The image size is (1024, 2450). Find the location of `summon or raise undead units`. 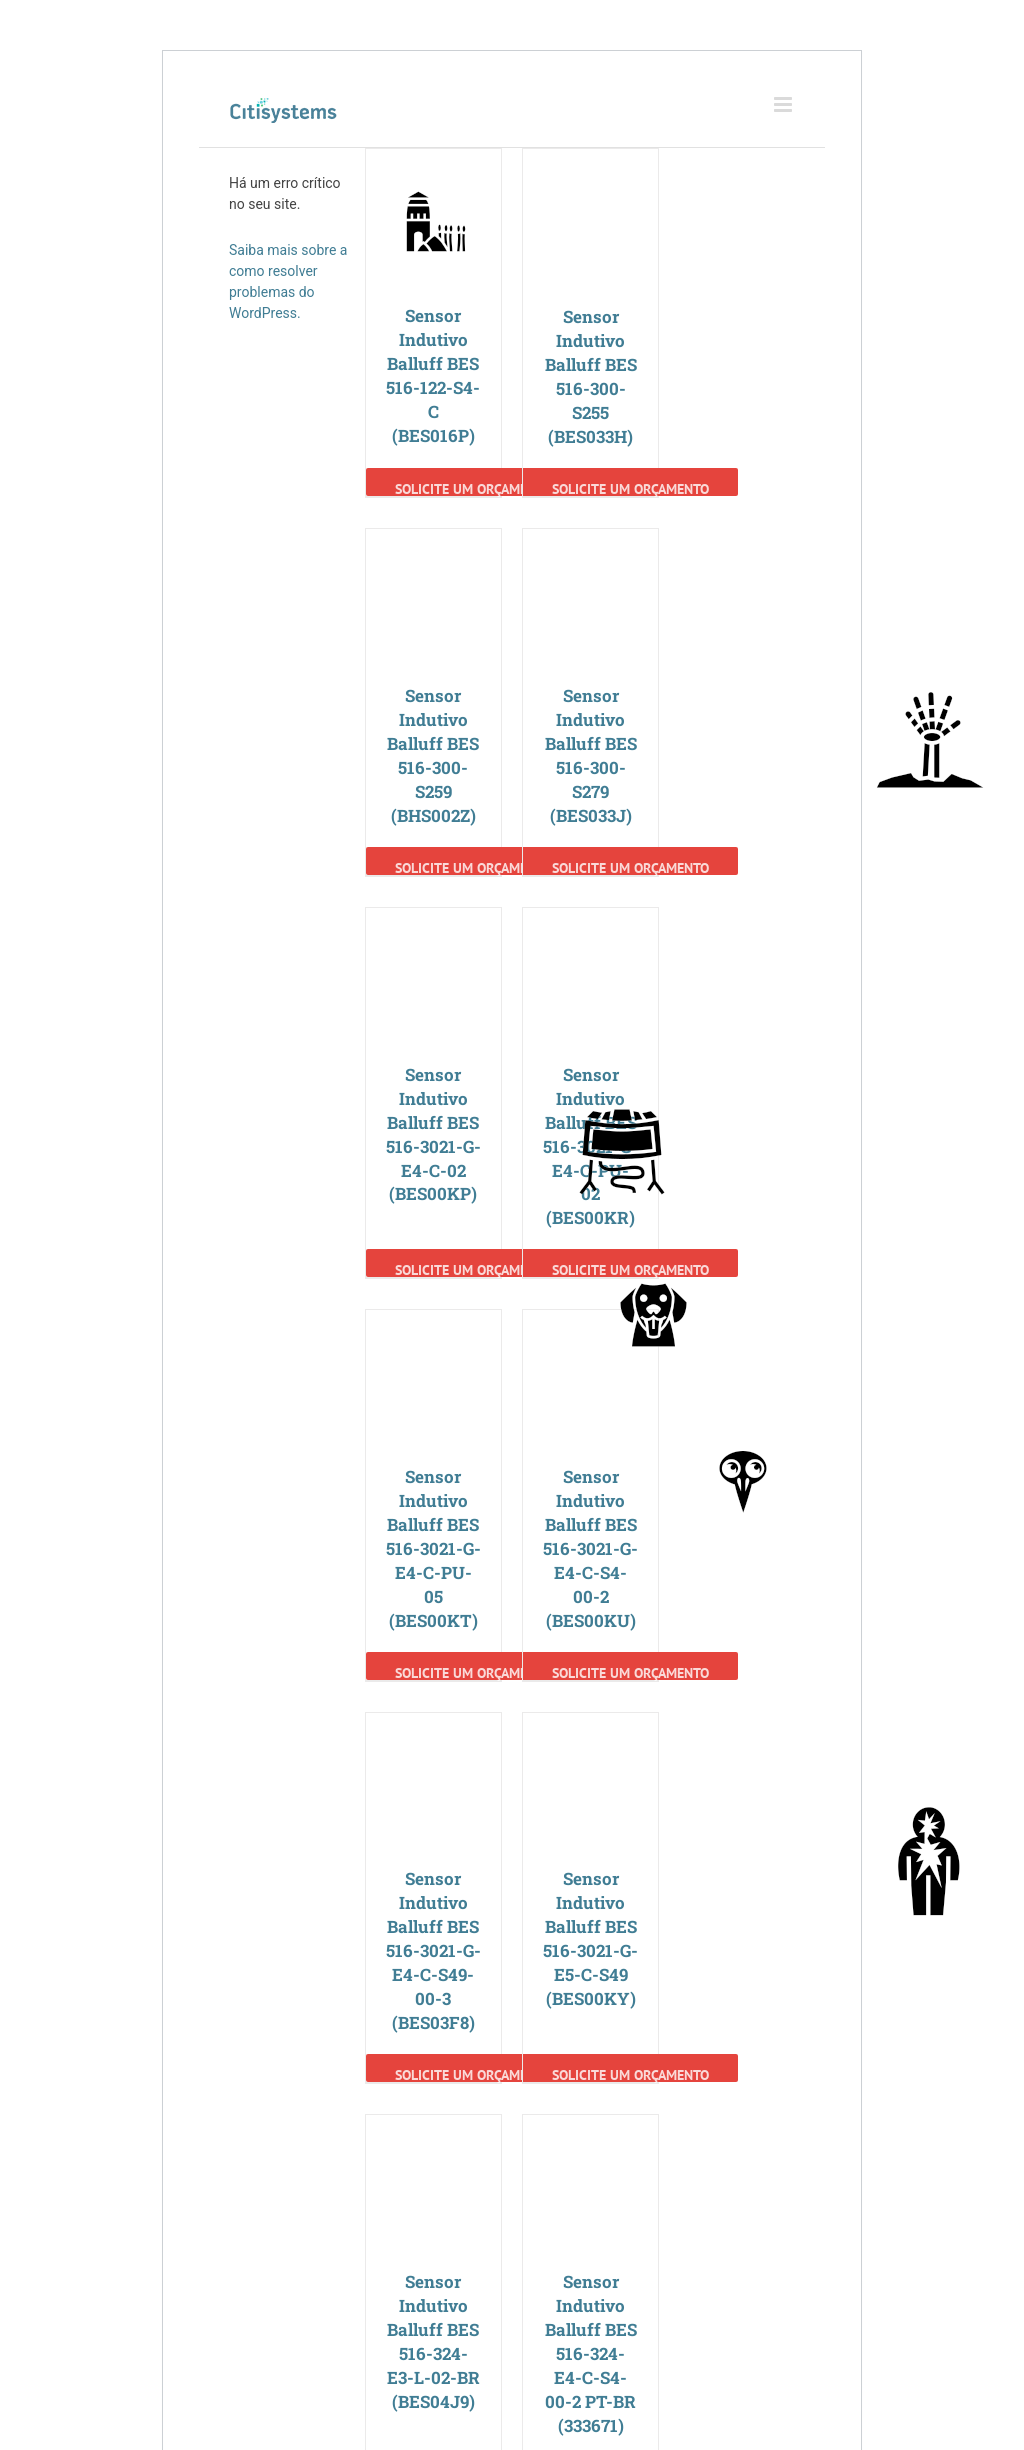

summon or raise undead units is located at coordinates (930, 734).